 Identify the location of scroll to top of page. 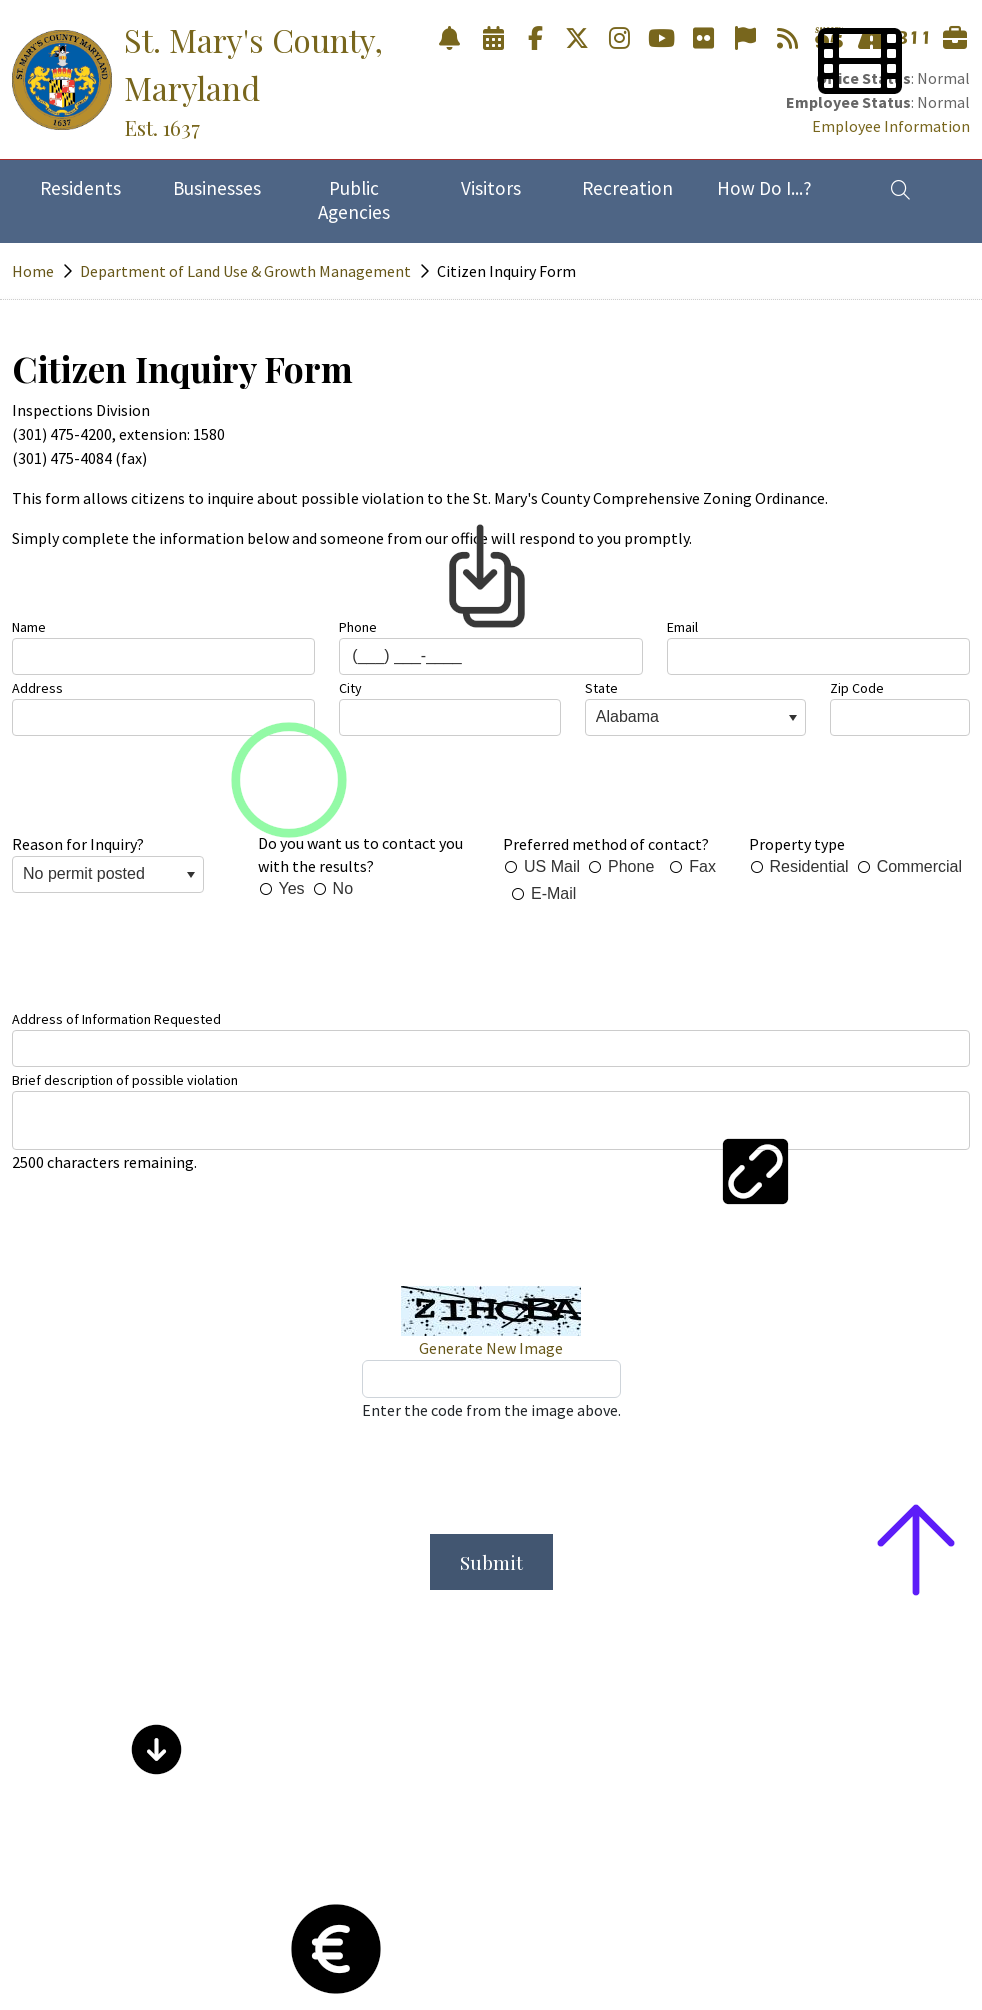
(916, 1550).